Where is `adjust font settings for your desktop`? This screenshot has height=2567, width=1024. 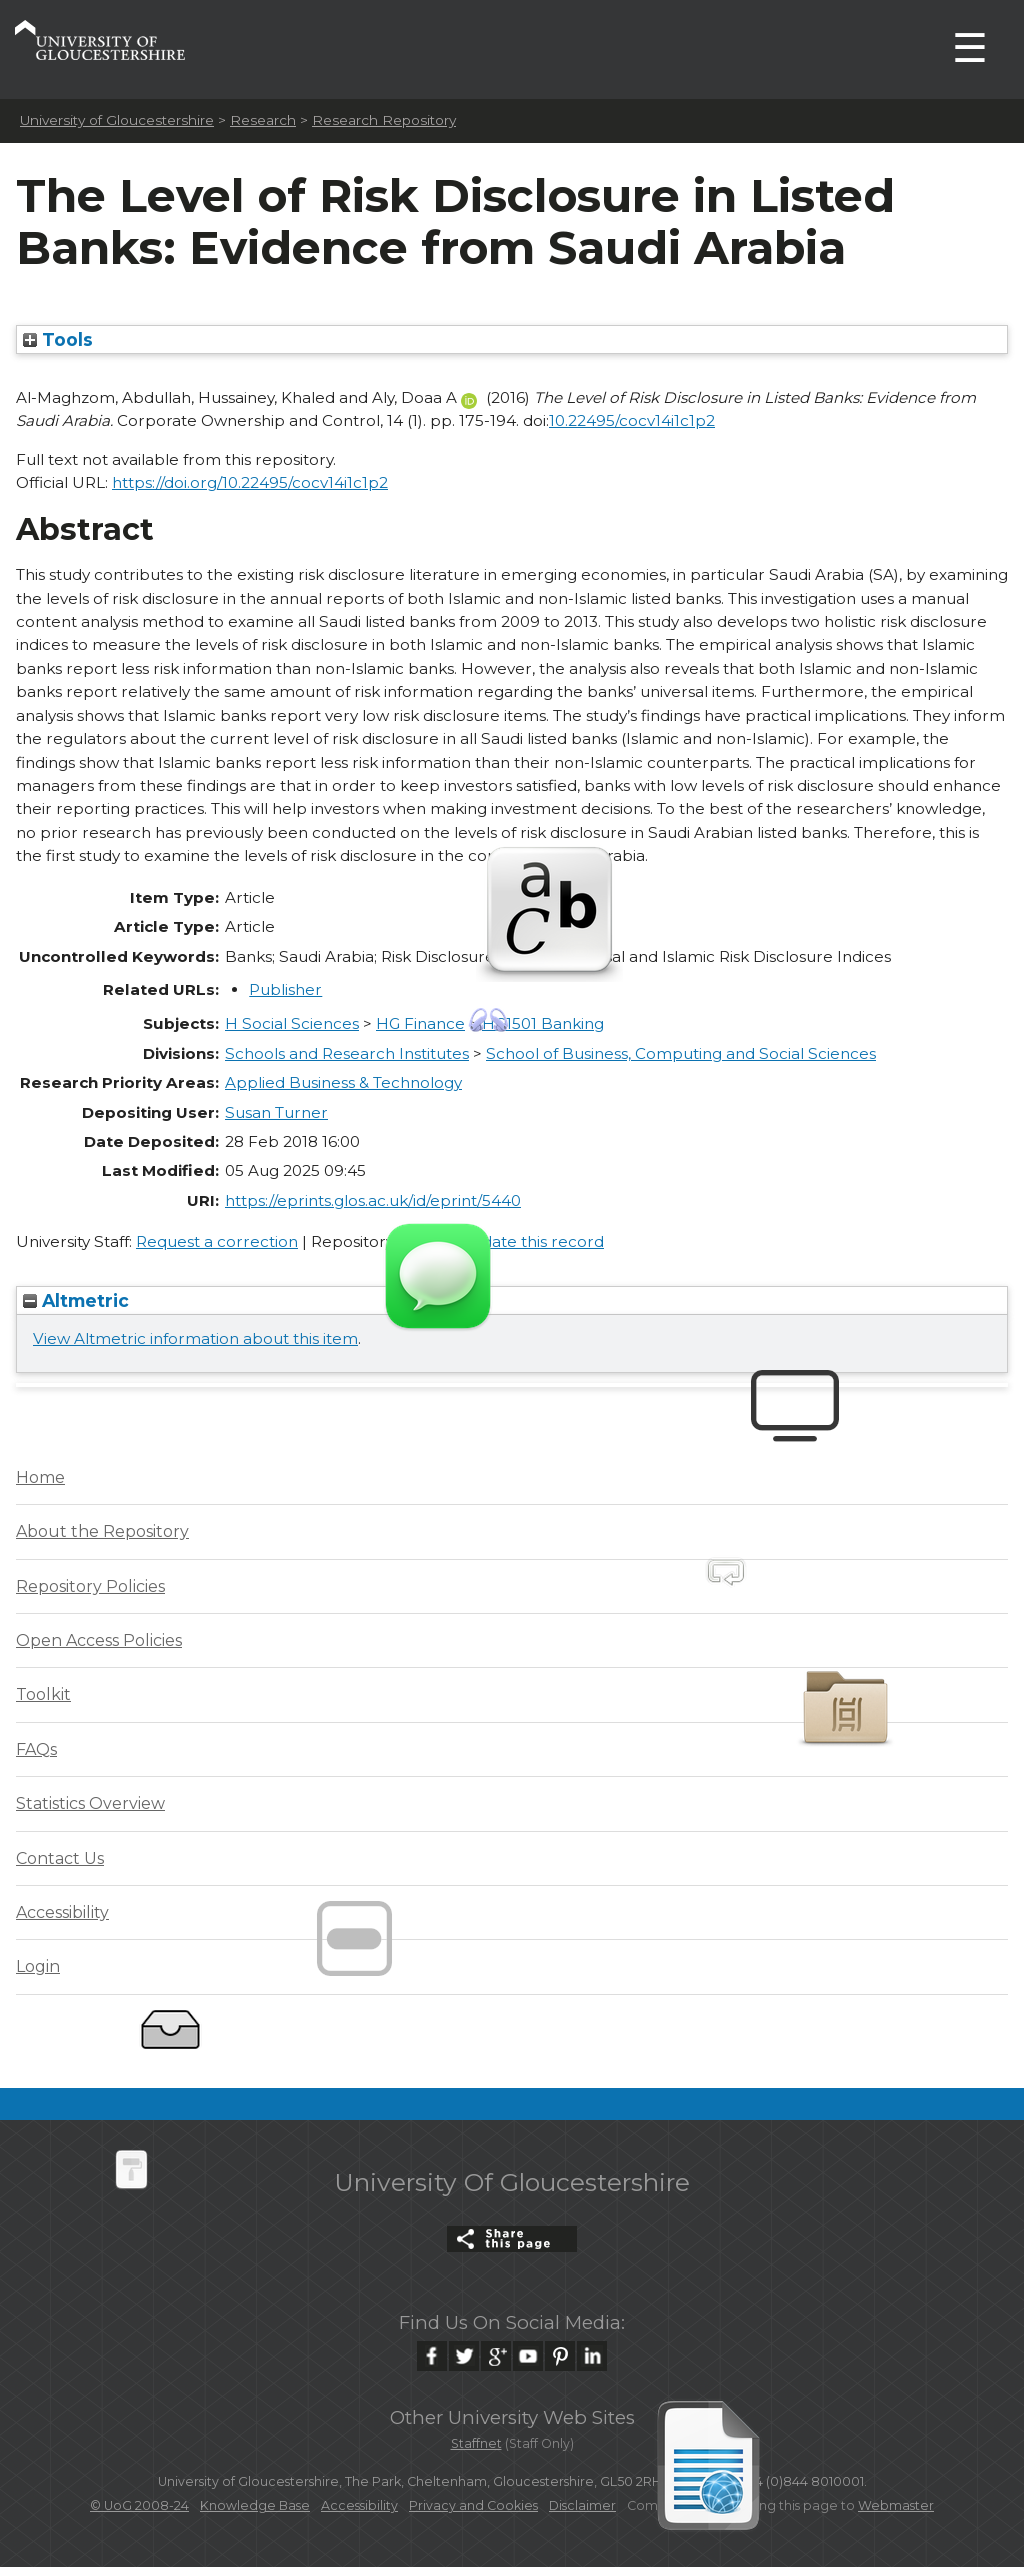
adjust font settings for your desktop is located at coordinates (549, 908).